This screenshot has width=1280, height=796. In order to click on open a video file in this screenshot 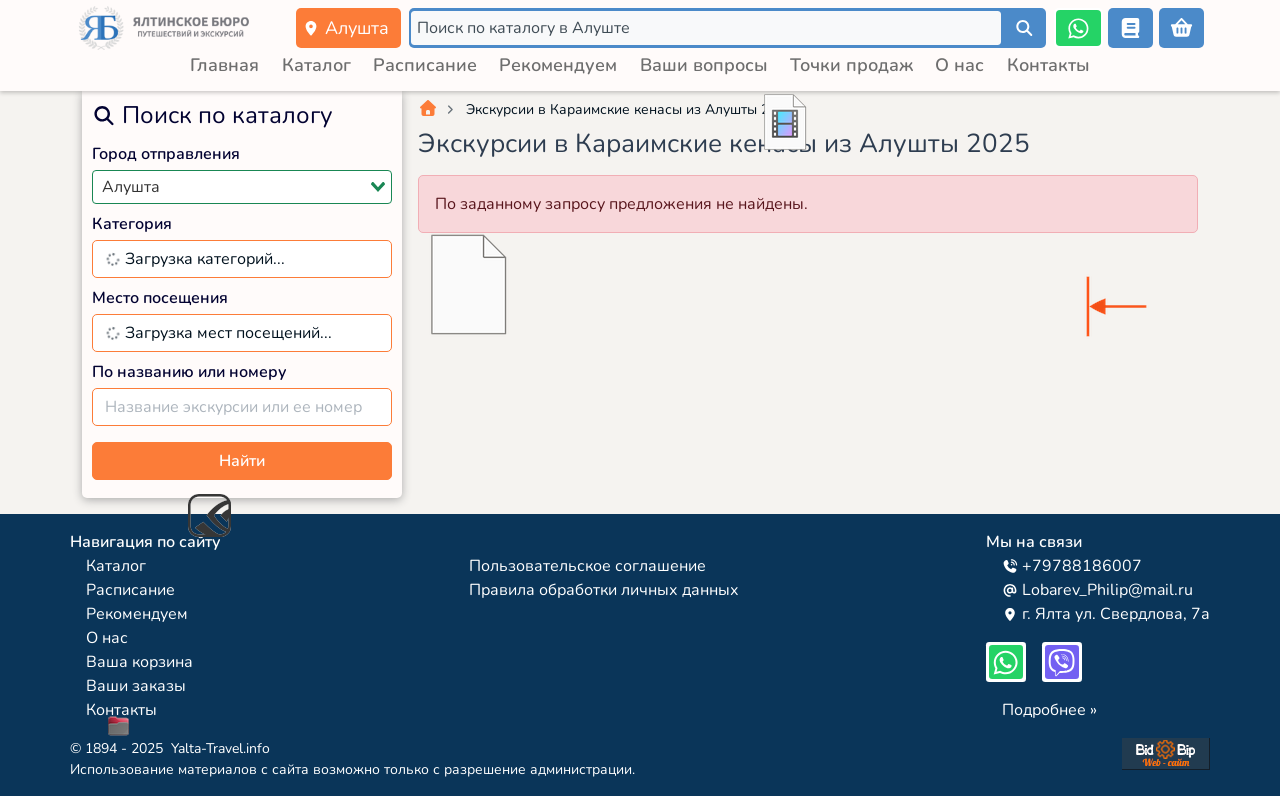, I will do `click(785, 122)`.